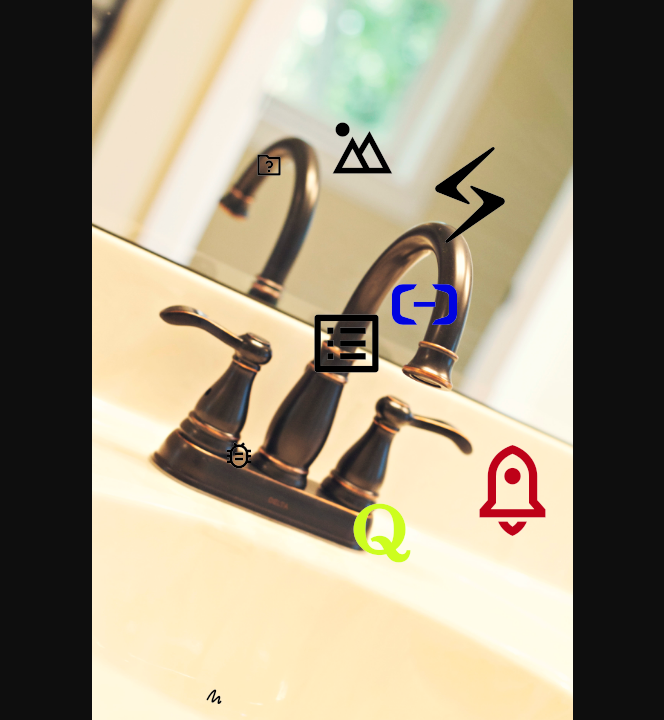  What do you see at coordinates (269, 165) in the screenshot?
I see `folder with unknown or unrecognized contents` at bounding box center [269, 165].